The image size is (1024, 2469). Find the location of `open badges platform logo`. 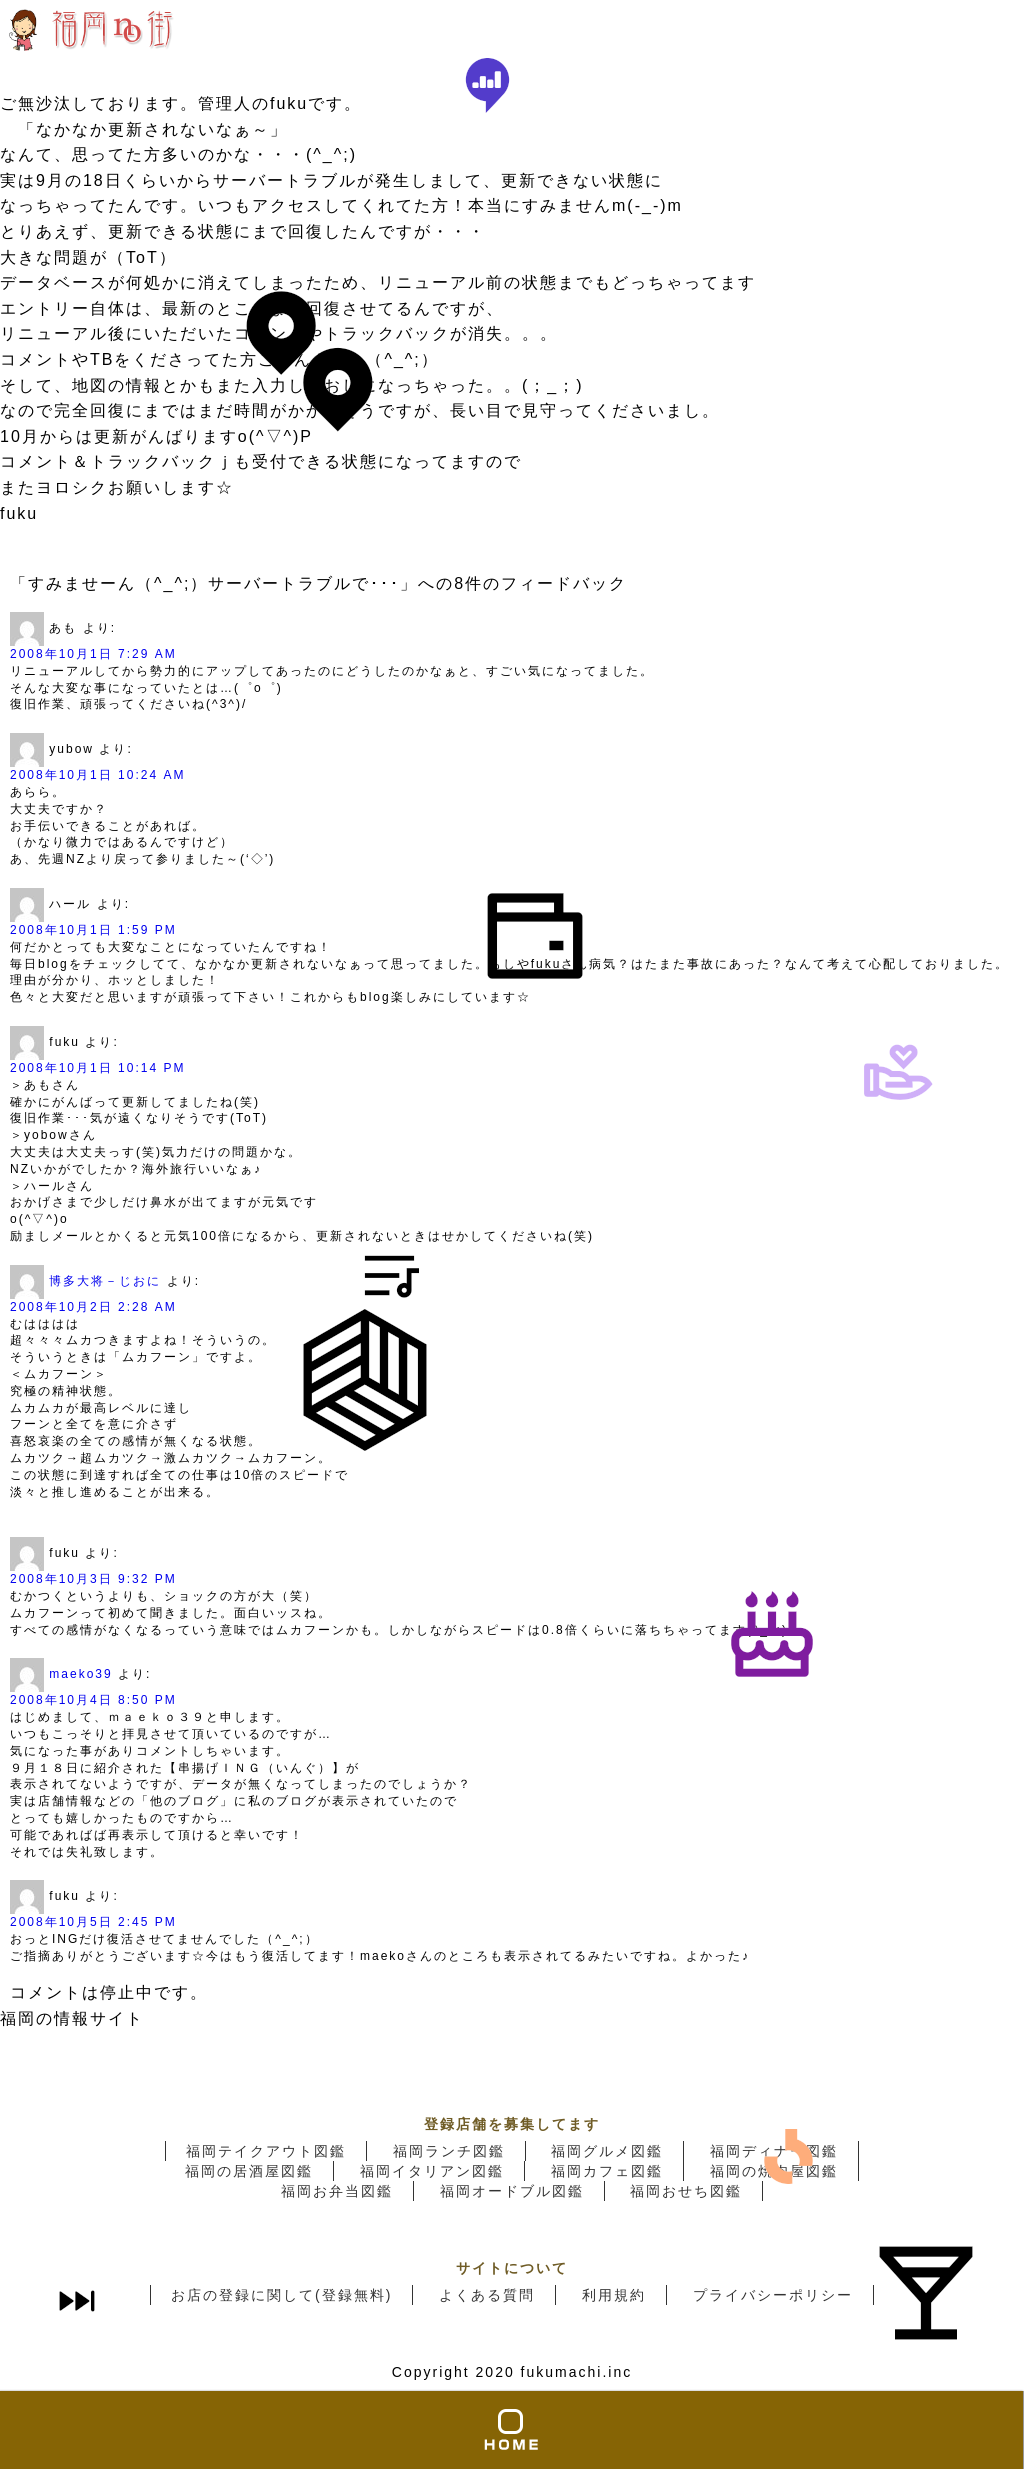

open badges platform logo is located at coordinates (365, 1380).